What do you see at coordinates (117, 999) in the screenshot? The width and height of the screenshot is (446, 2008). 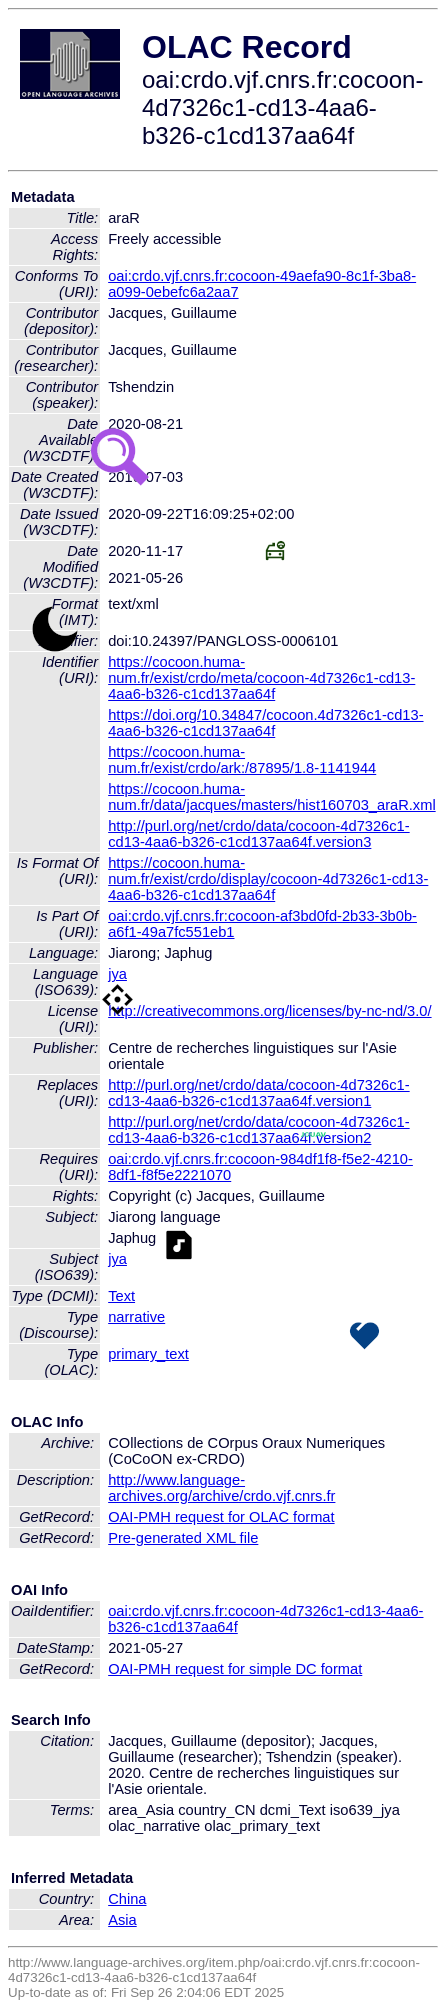 I see `drag to reposition this element` at bounding box center [117, 999].